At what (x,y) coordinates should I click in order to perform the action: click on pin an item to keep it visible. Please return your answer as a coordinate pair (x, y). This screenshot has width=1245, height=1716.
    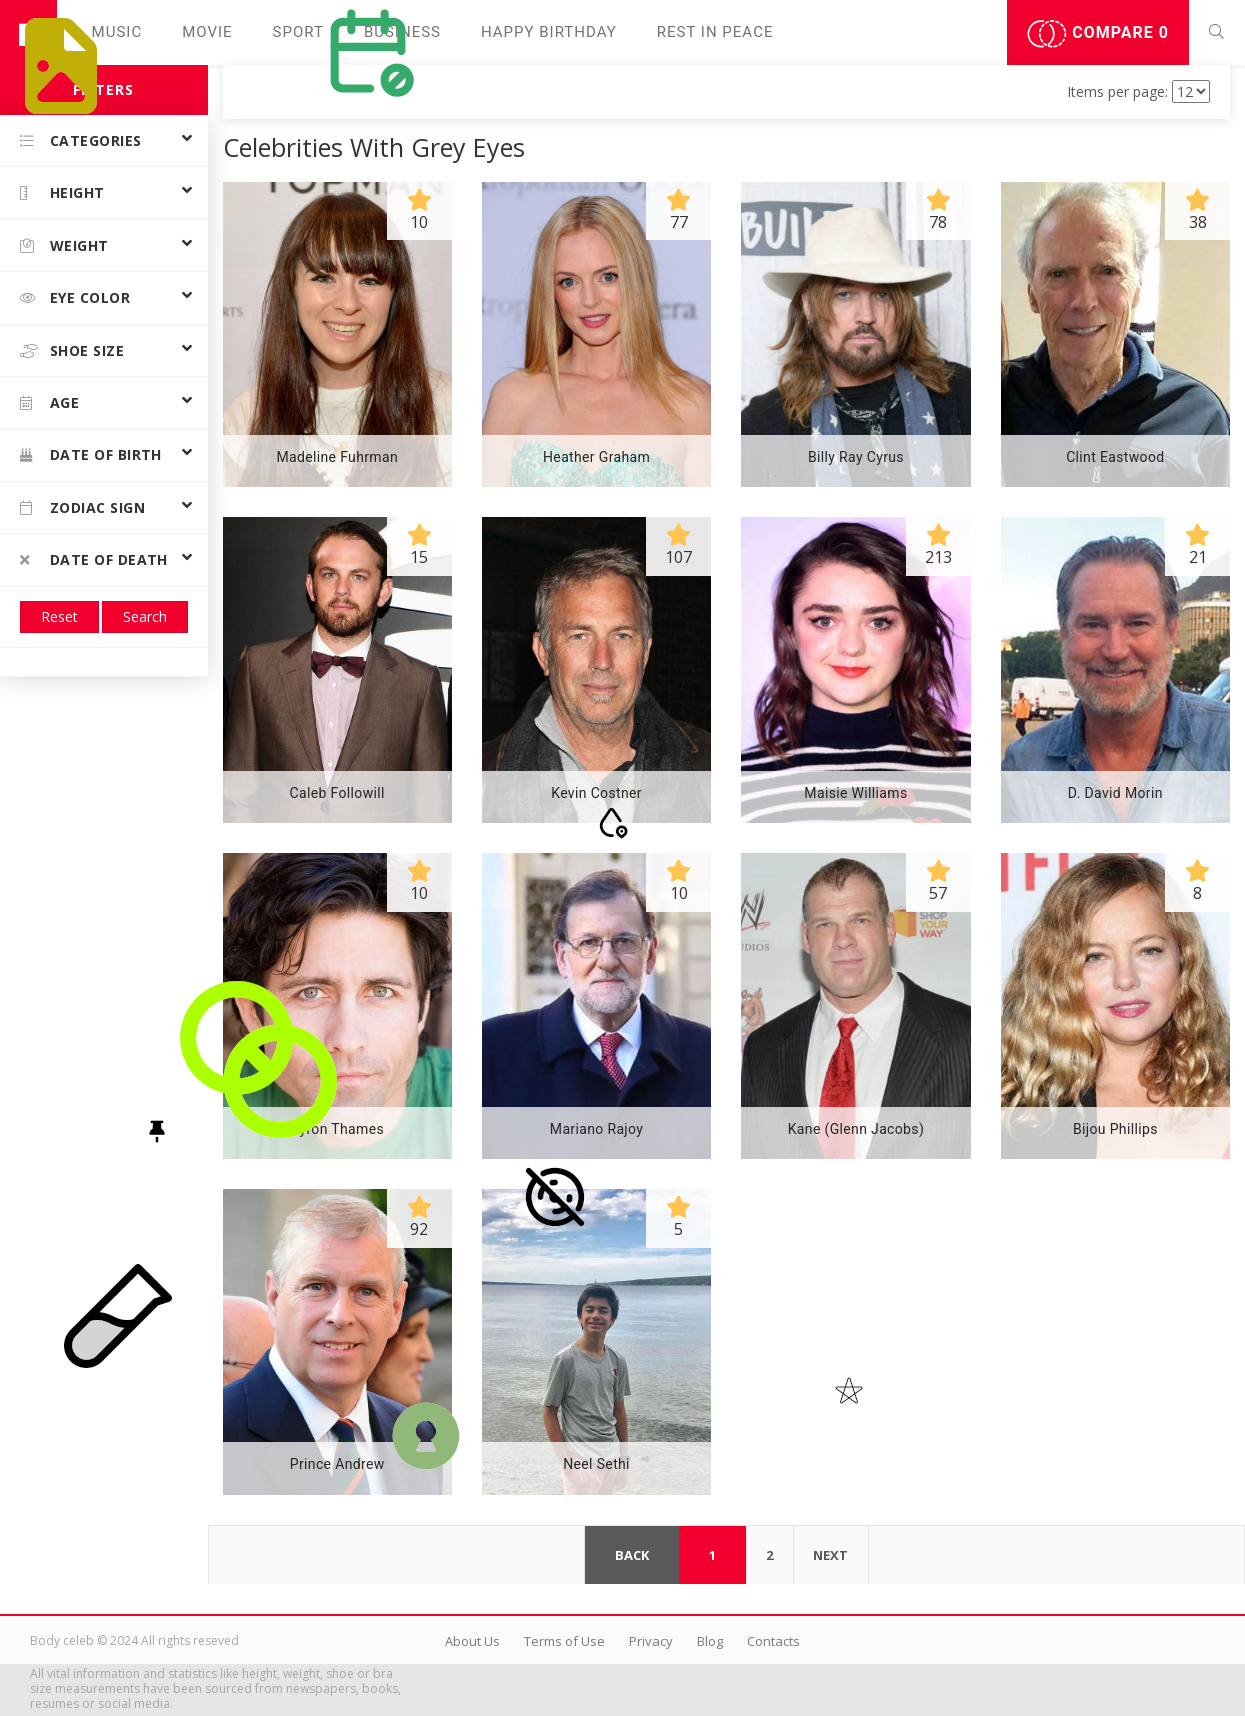
    Looking at the image, I should click on (157, 1131).